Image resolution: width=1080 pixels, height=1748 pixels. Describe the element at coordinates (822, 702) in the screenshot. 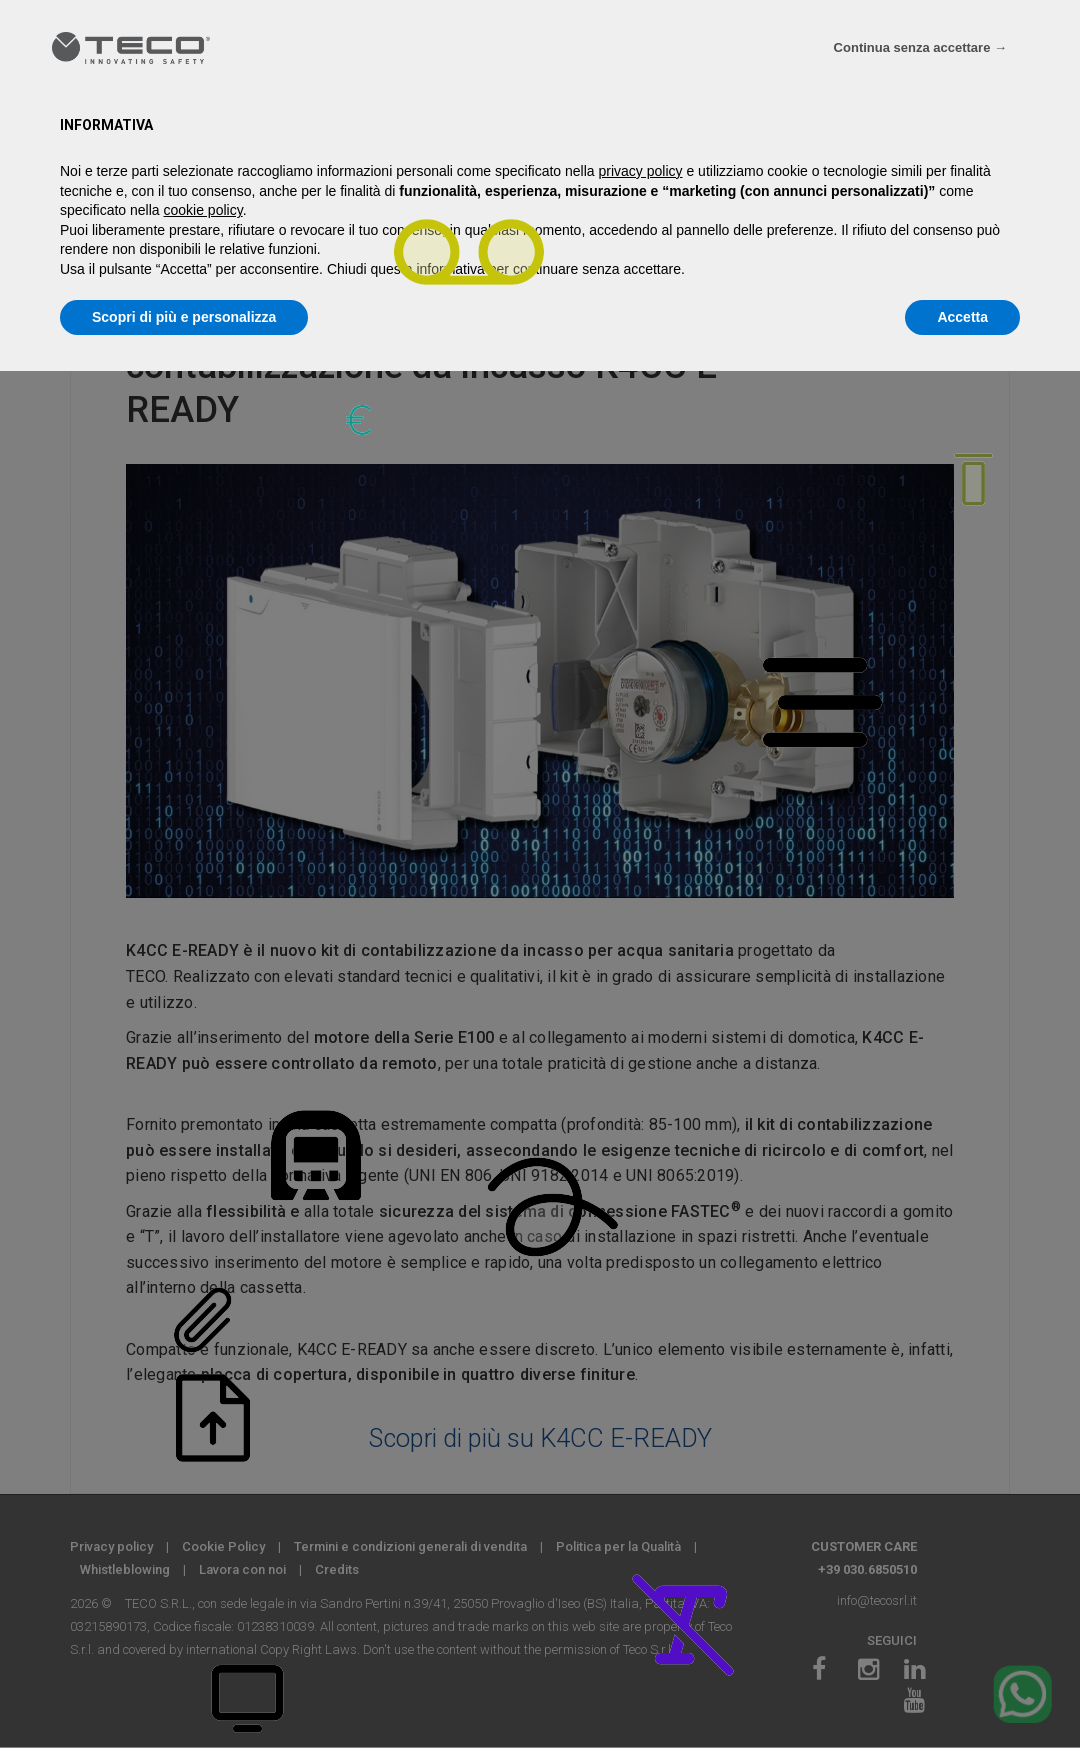

I see `open navigation menu` at that location.